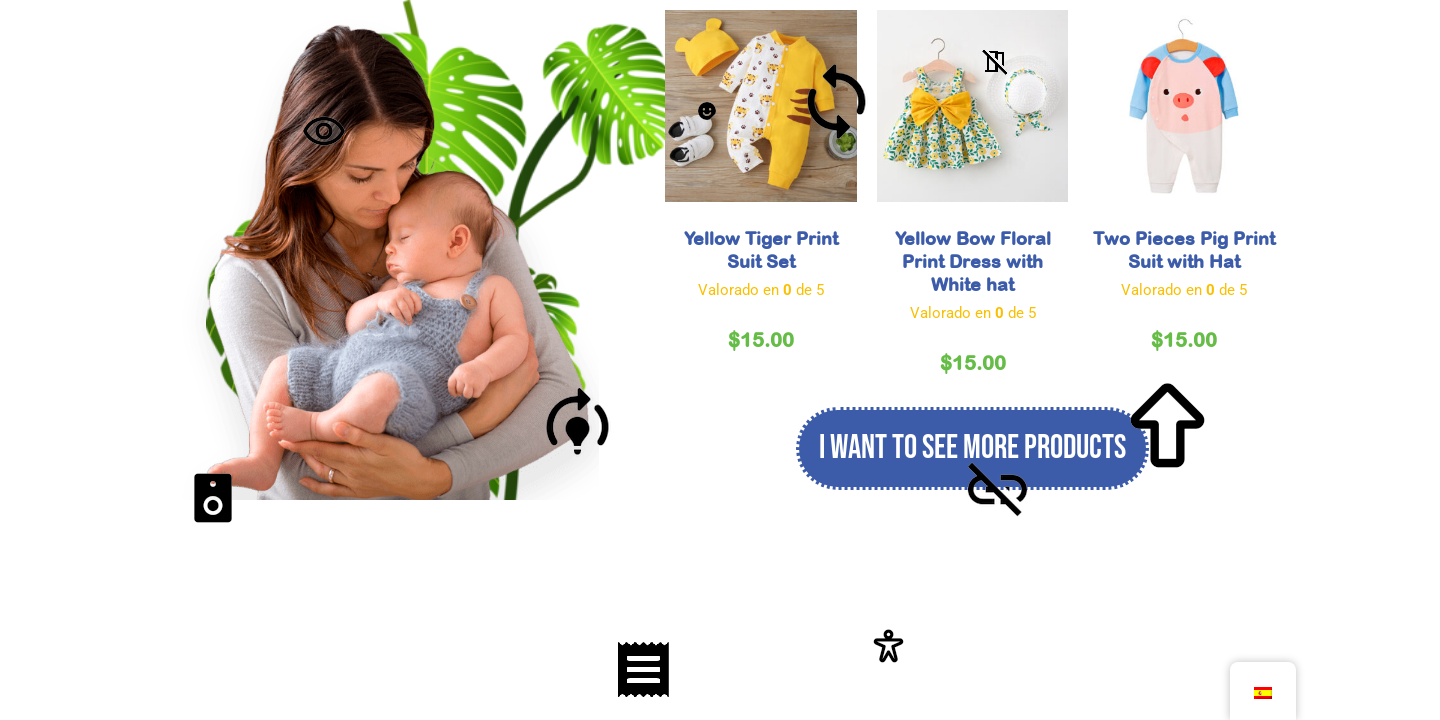  Describe the element at coordinates (1167, 424) in the screenshot. I see `upvote or like content` at that location.